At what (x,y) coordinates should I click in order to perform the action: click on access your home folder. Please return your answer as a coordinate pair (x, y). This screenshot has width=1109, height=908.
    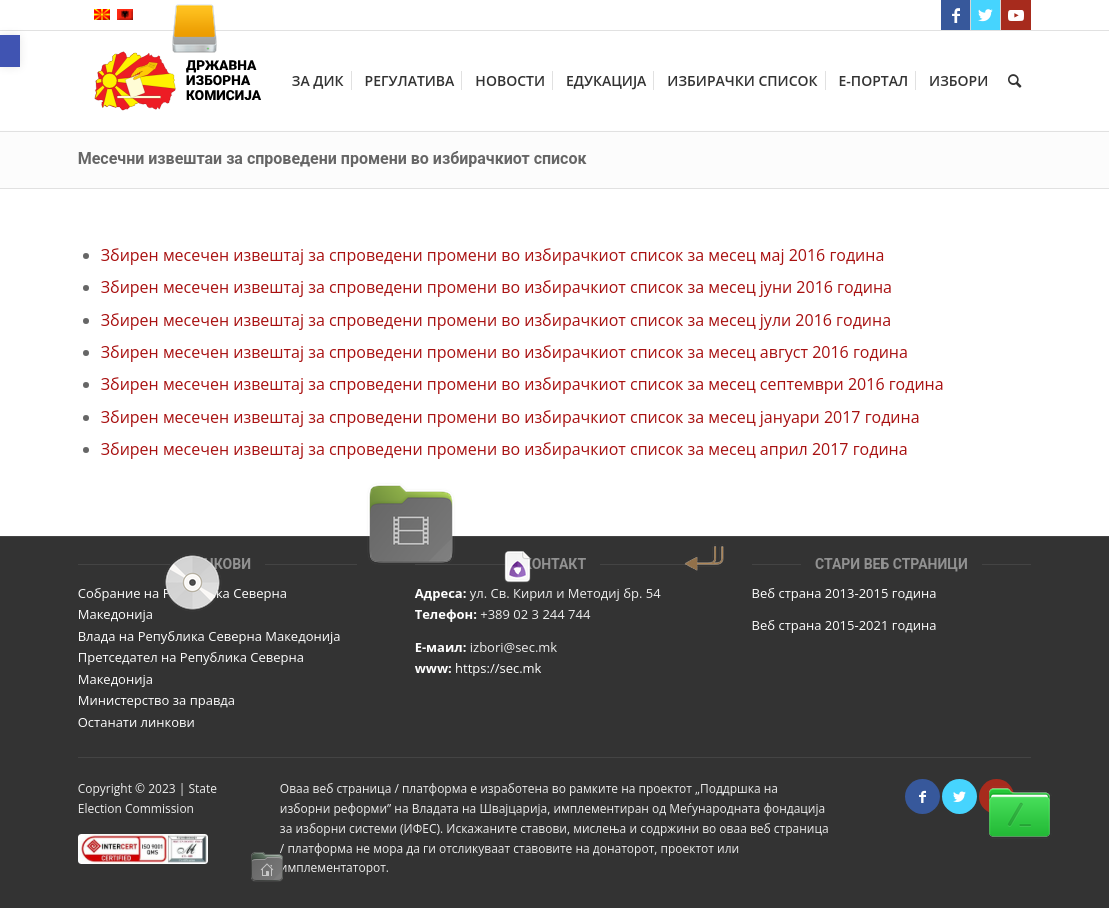
    Looking at the image, I should click on (267, 866).